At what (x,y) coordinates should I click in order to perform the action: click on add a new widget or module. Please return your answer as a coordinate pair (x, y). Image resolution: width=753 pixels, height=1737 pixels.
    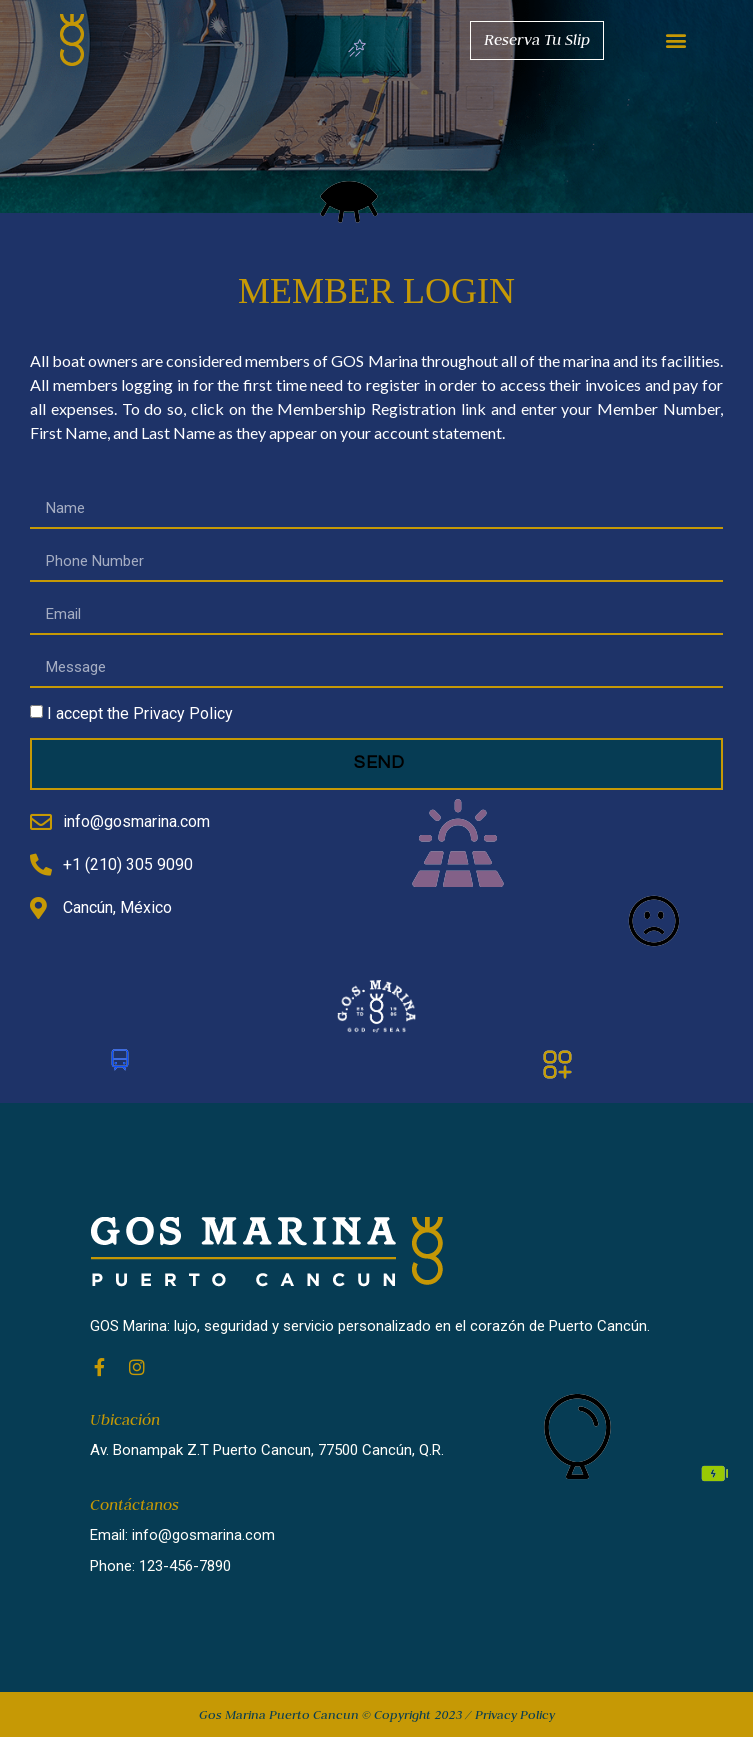
    Looking at the image, I should click on (557, 1064).